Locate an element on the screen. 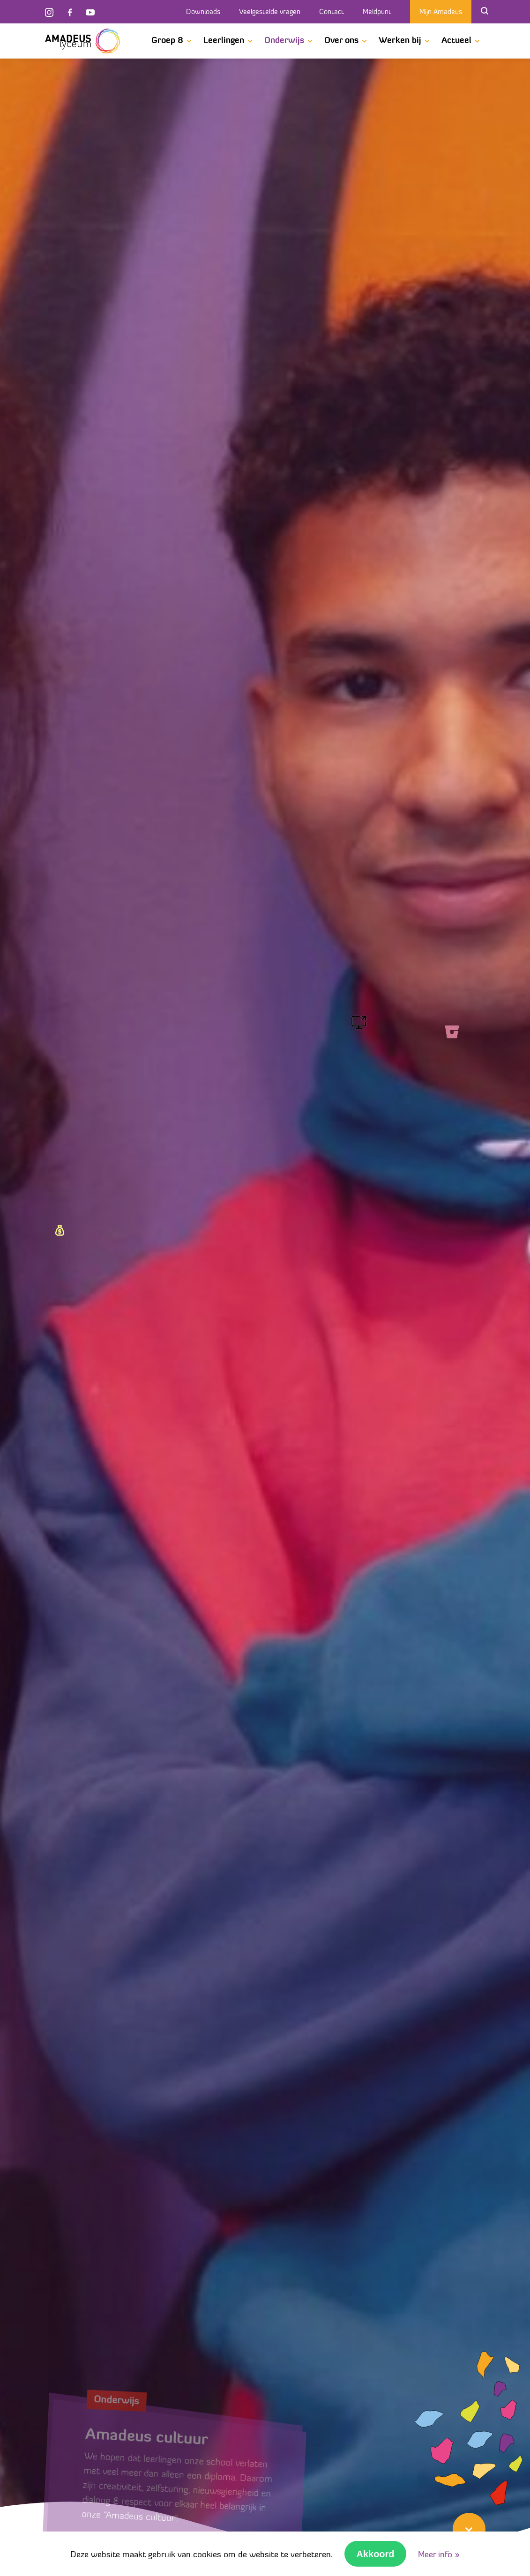  share your screen with others is located at coordinates (358, 1022).